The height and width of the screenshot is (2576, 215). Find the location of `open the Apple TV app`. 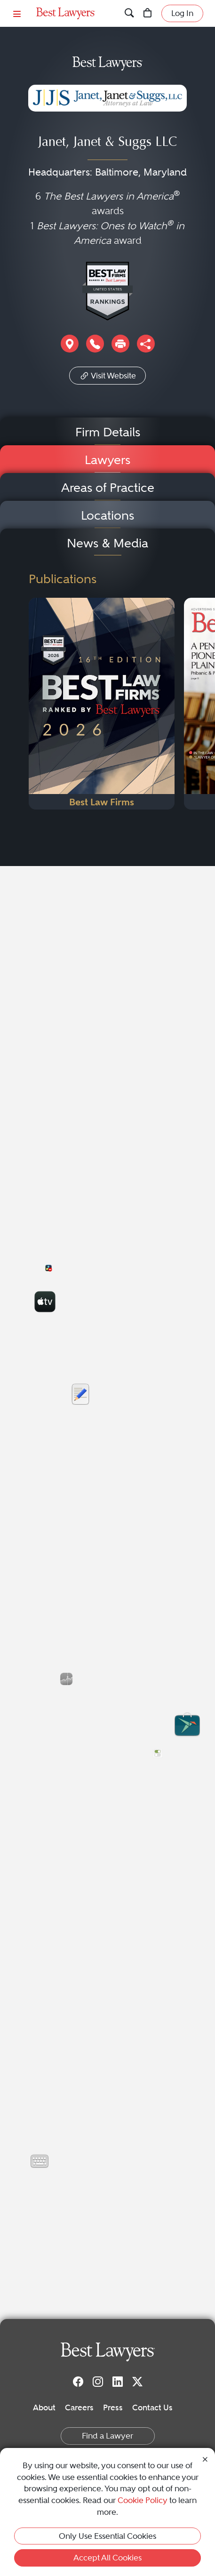

open the Apple TV app is located at coordinates (45, 1301).